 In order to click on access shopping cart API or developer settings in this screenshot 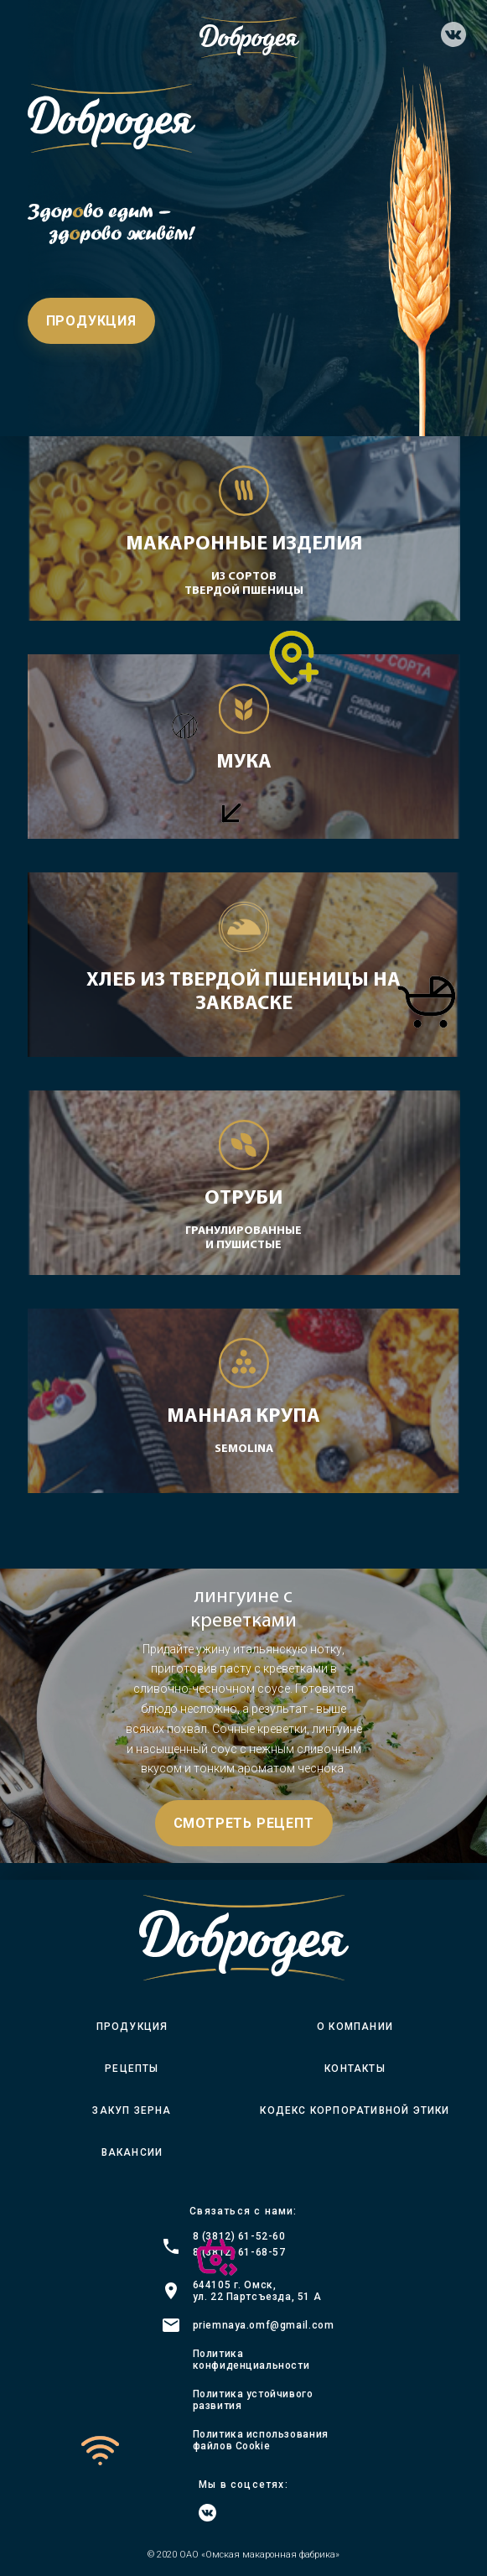, I will do `click(215, 2256)`.